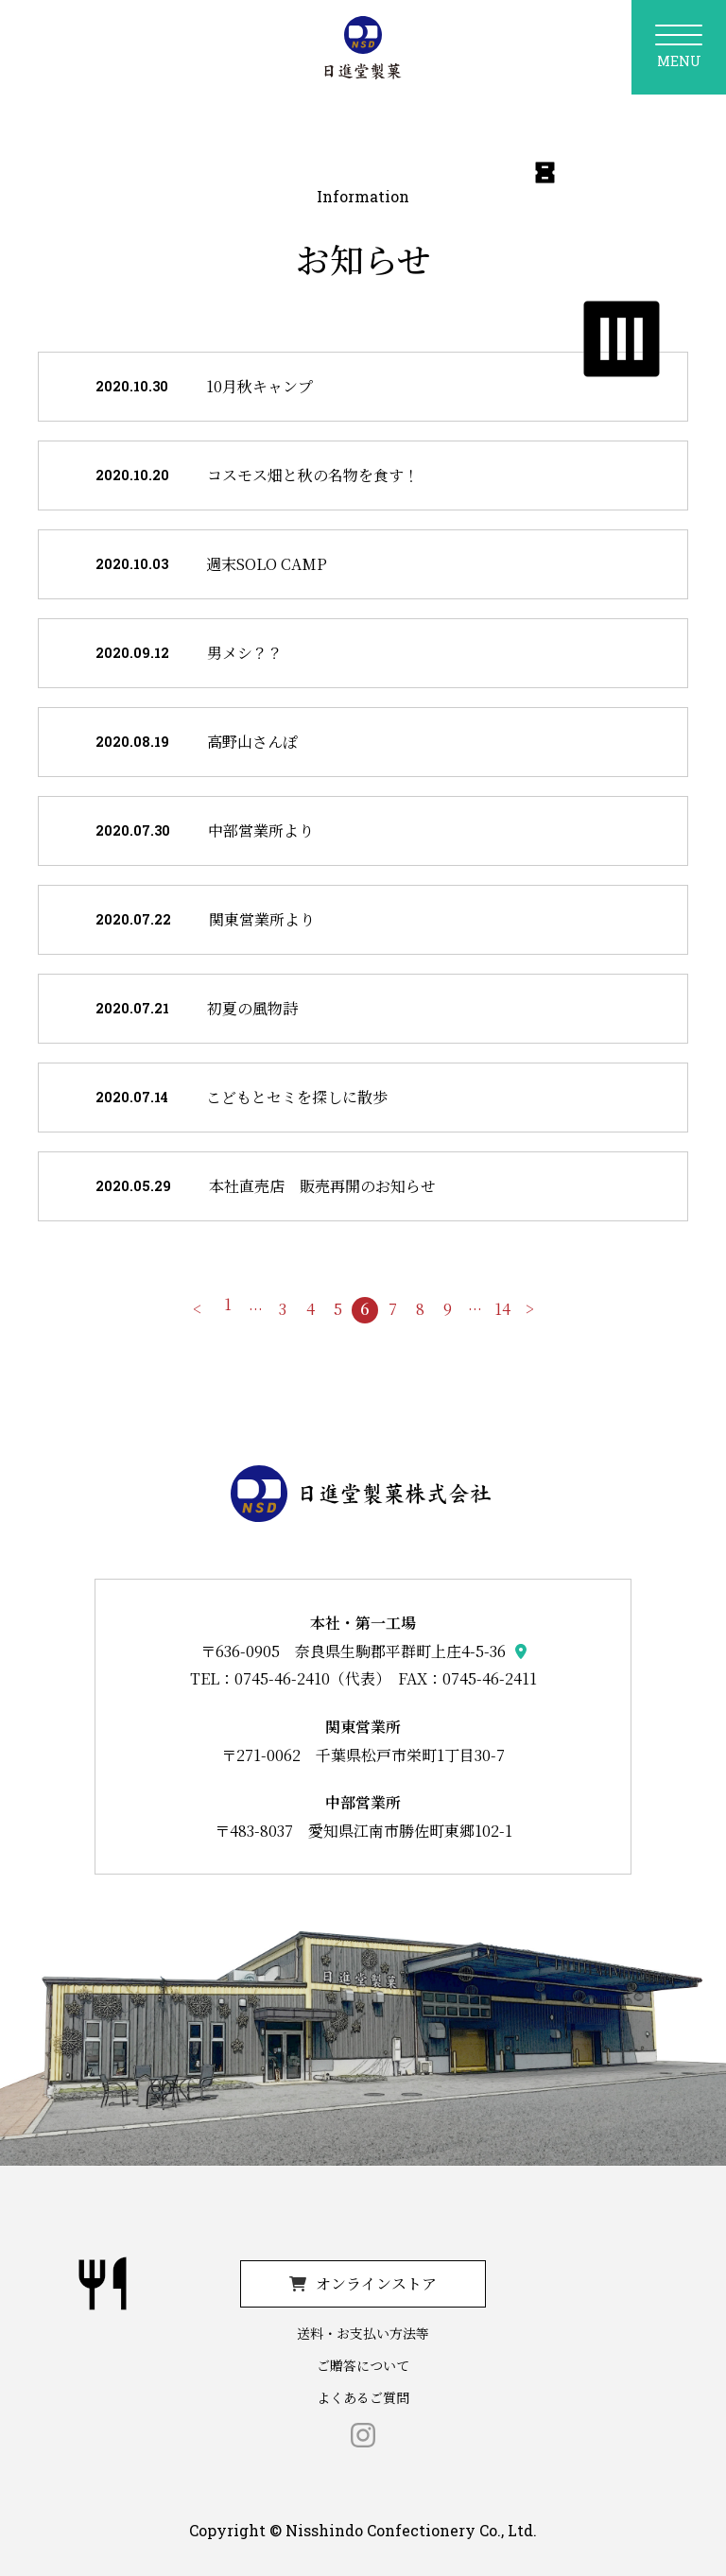  Describe the element at coordinates (621, 338) in the screenshot. I see `switch to vertical column layout` at that location.